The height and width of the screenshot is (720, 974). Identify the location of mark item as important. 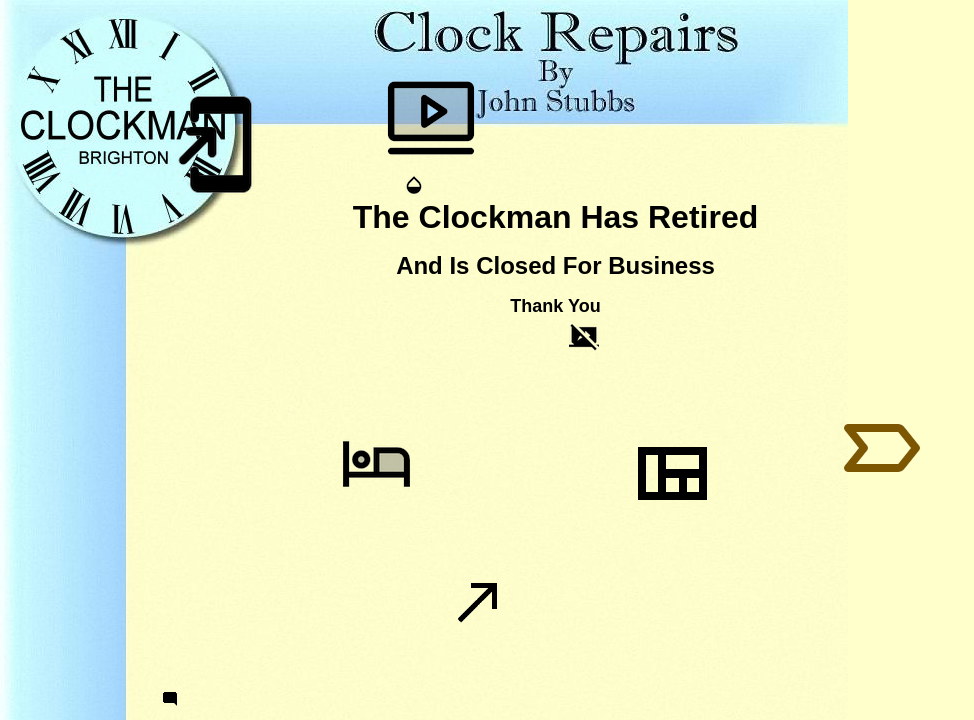
(880, 448).